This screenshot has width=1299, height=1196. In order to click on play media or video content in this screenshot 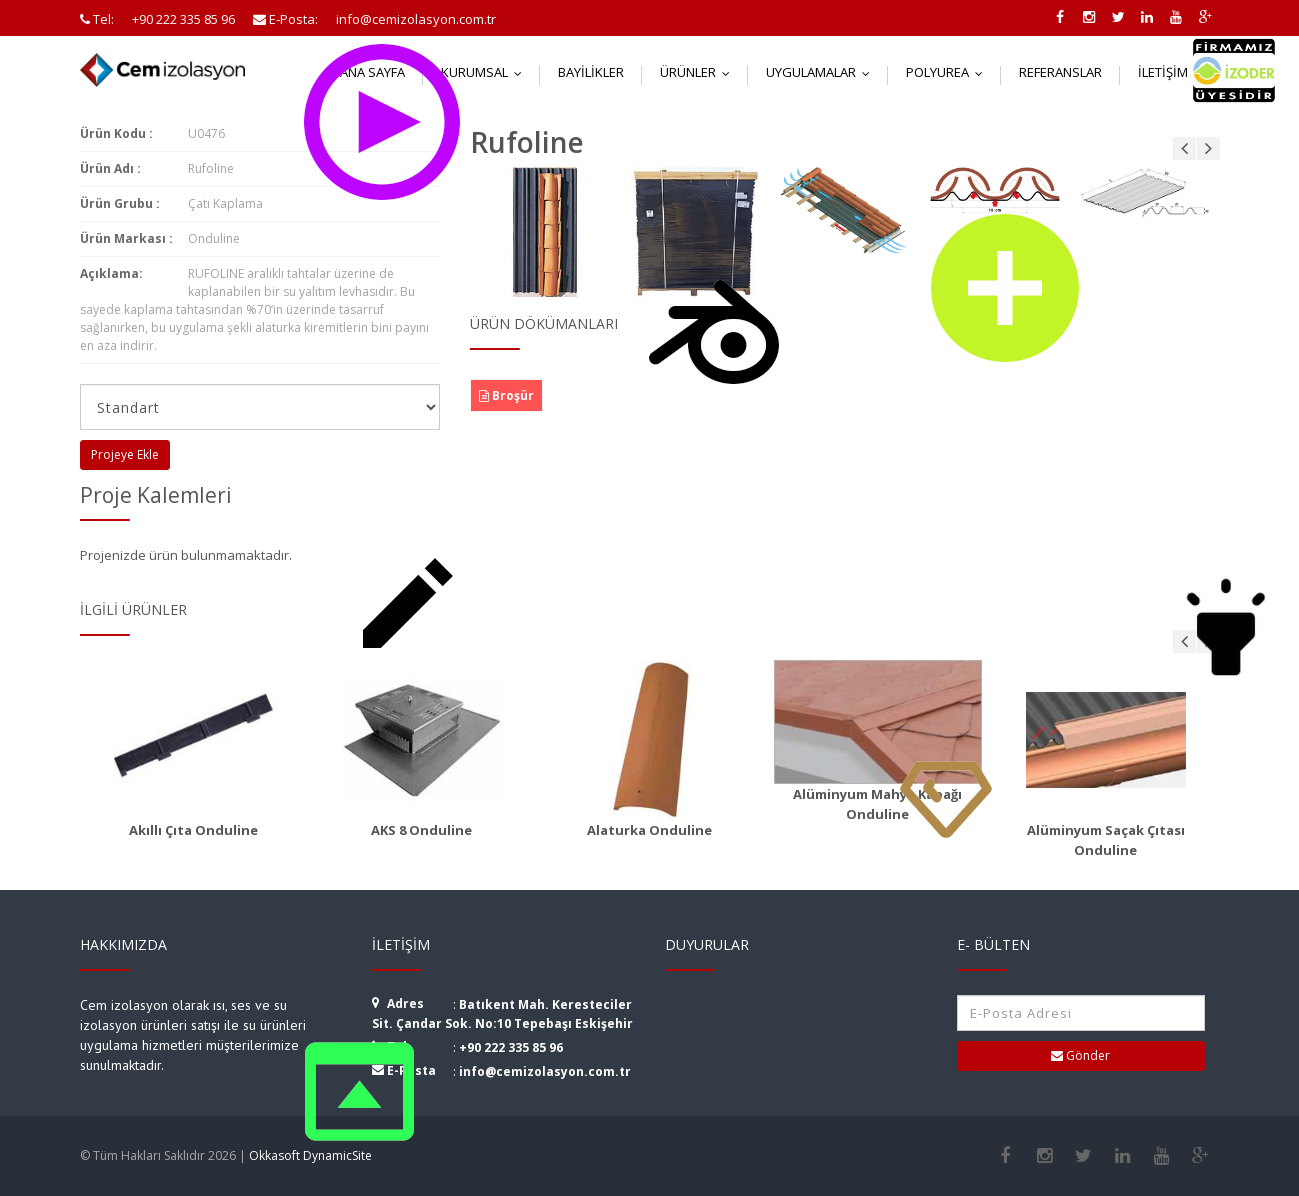, I will do `click(382, 122)`.